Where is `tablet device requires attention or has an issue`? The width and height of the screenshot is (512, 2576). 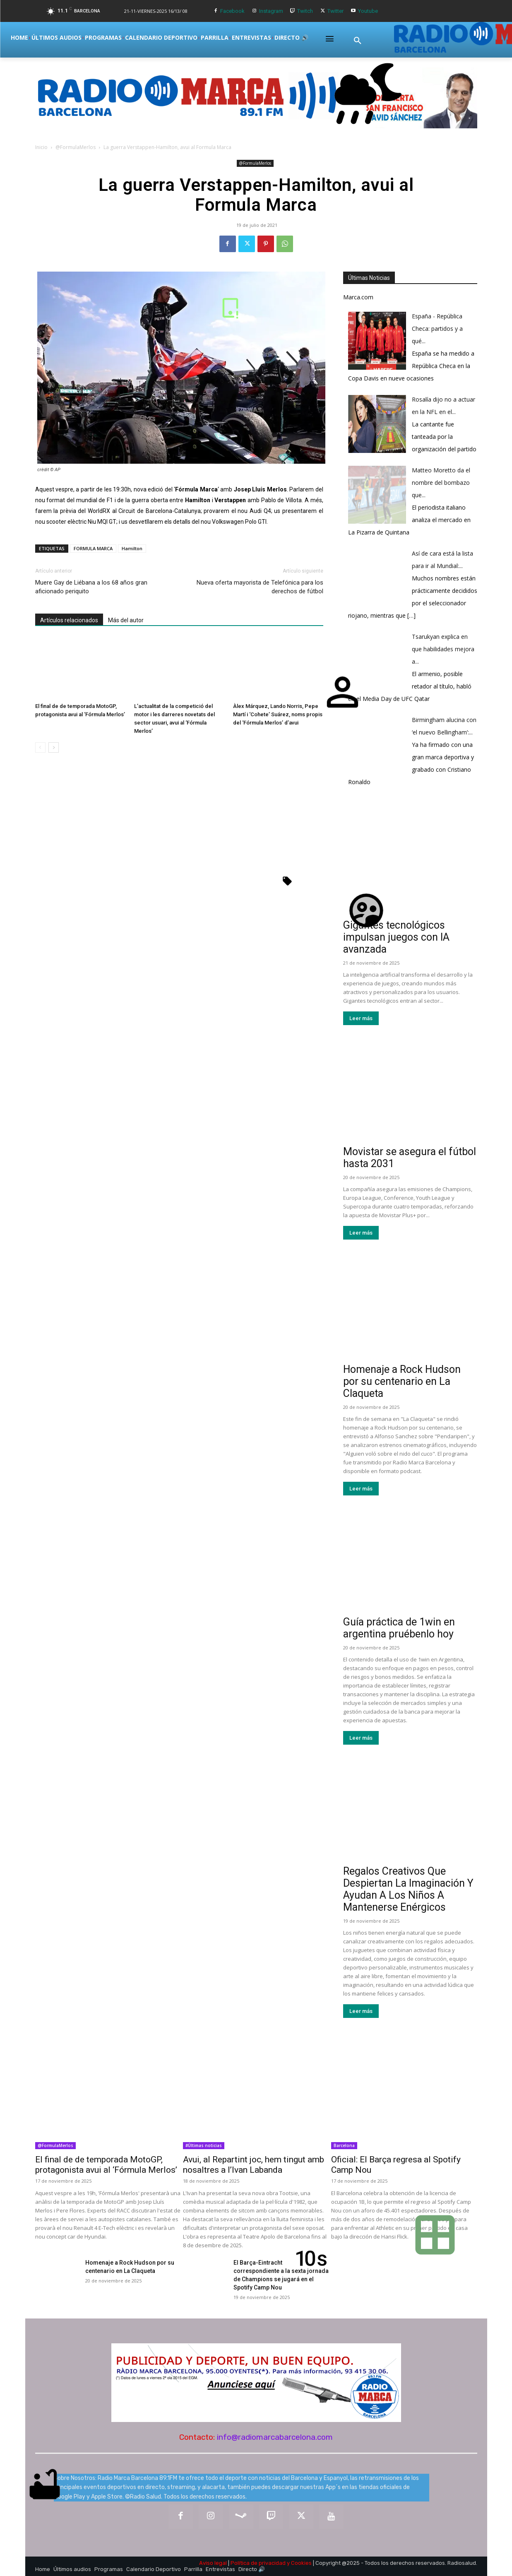 tablet device requires attention or has an issue is located at coordinates (230, 308).